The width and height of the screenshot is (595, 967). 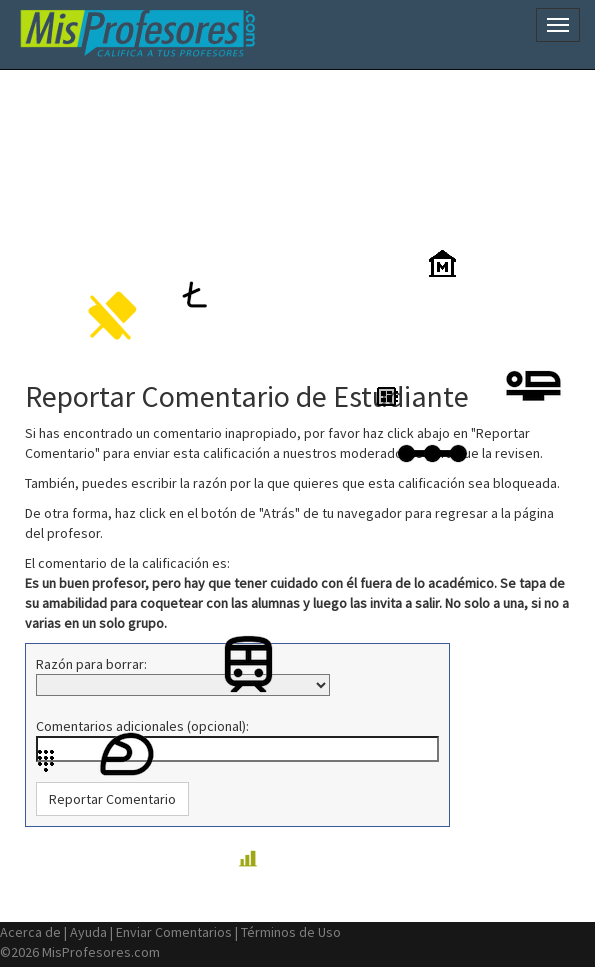 I want to click on unpin this item, so click(x=110, y=317).